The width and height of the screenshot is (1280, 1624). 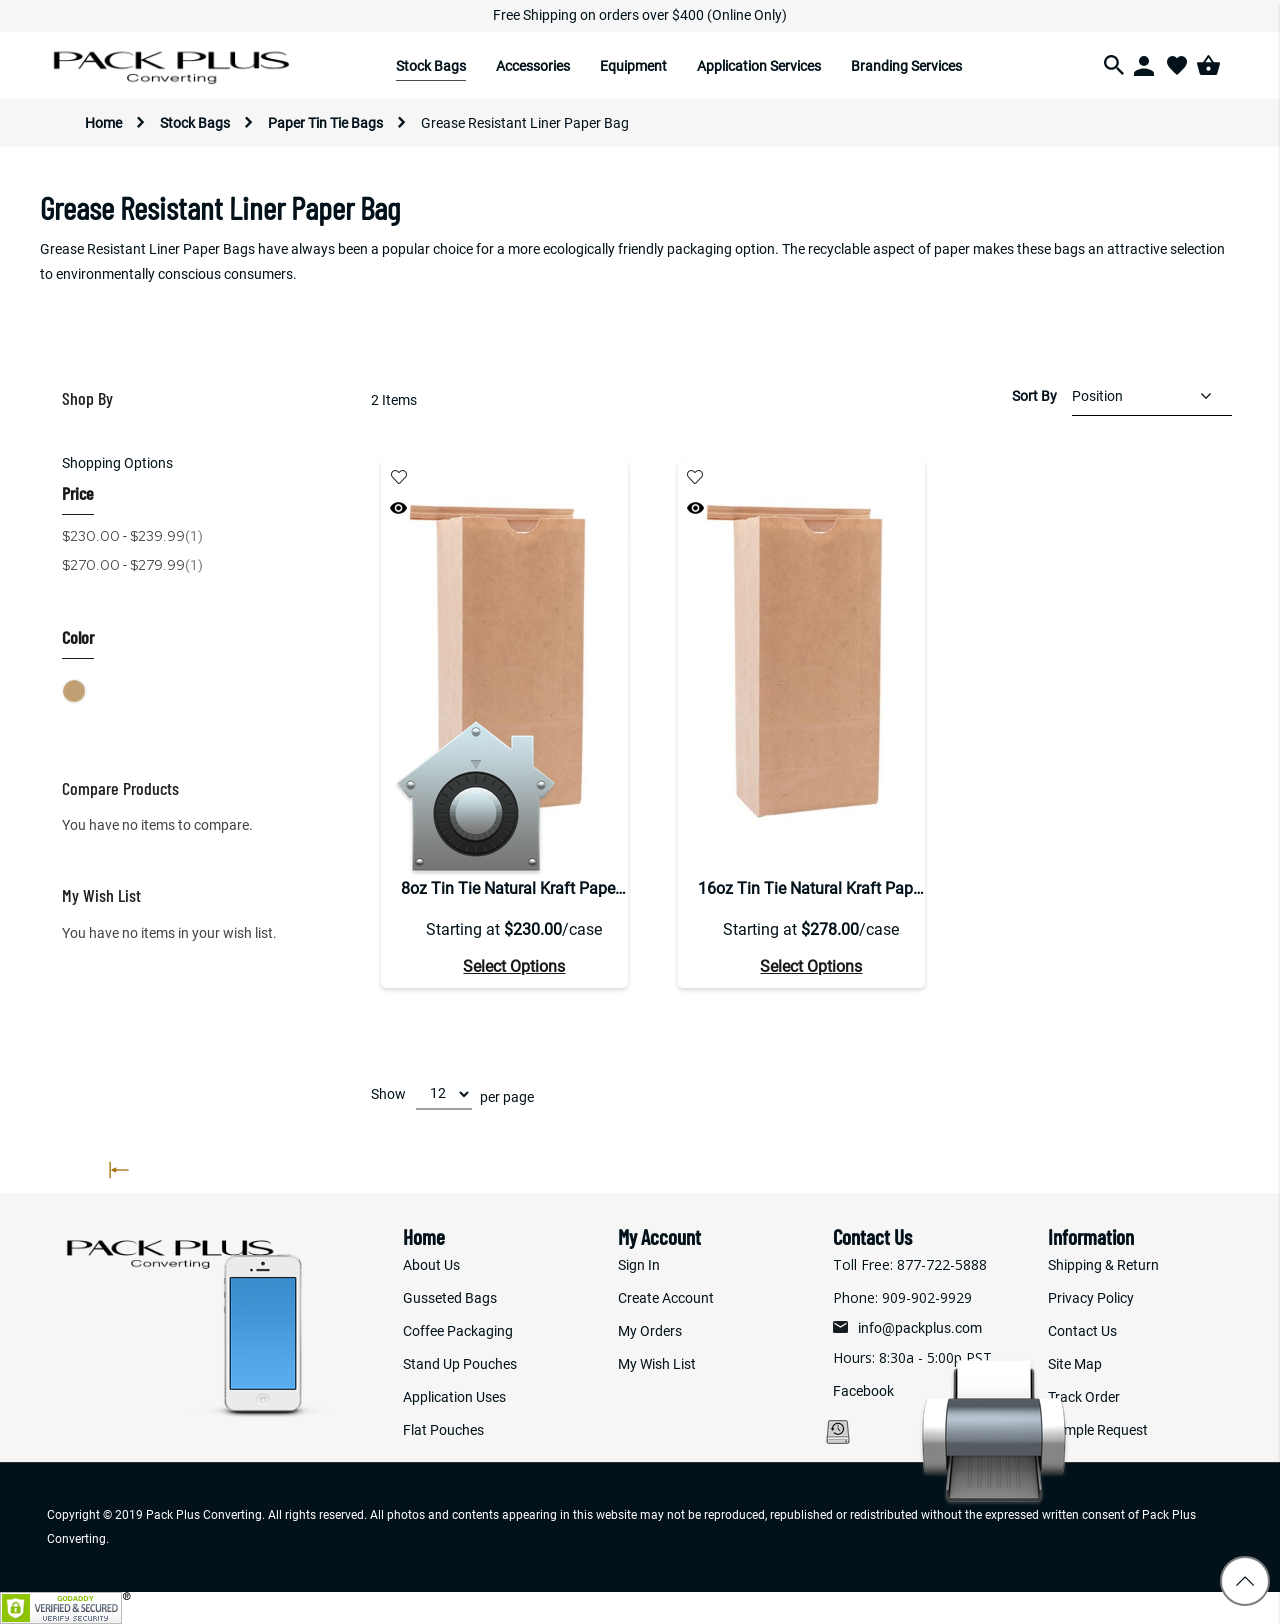 What do you see at coordinates (476, 796) in the screenshot?
I see `access FileVault disk encryption settings` at bounding box center [476, 796].